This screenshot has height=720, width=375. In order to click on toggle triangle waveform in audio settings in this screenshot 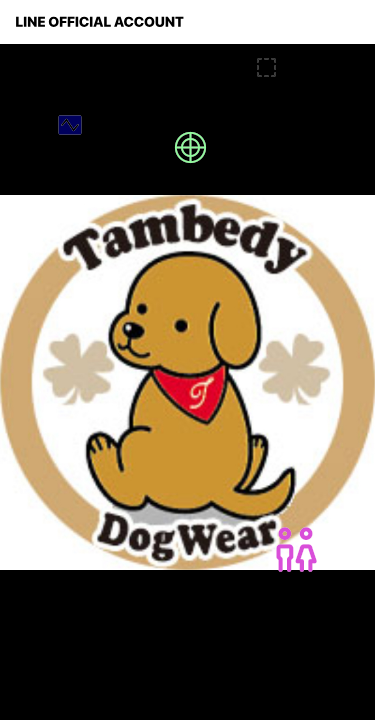, I will do `click(70, 125)`.